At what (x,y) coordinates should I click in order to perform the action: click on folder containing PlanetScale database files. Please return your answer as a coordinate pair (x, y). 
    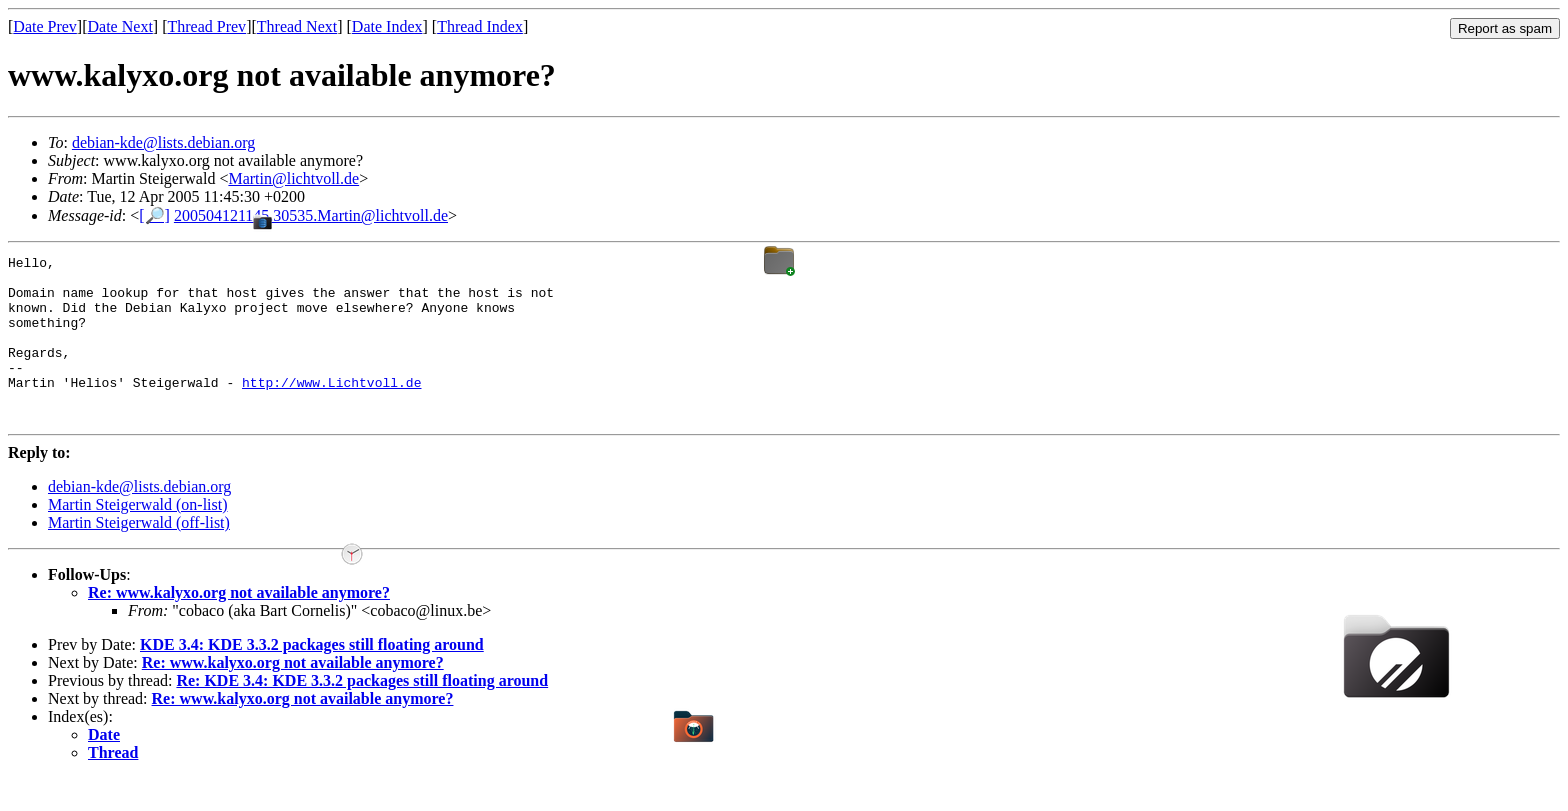
    Looking at the image, I should click on (1396, 659).